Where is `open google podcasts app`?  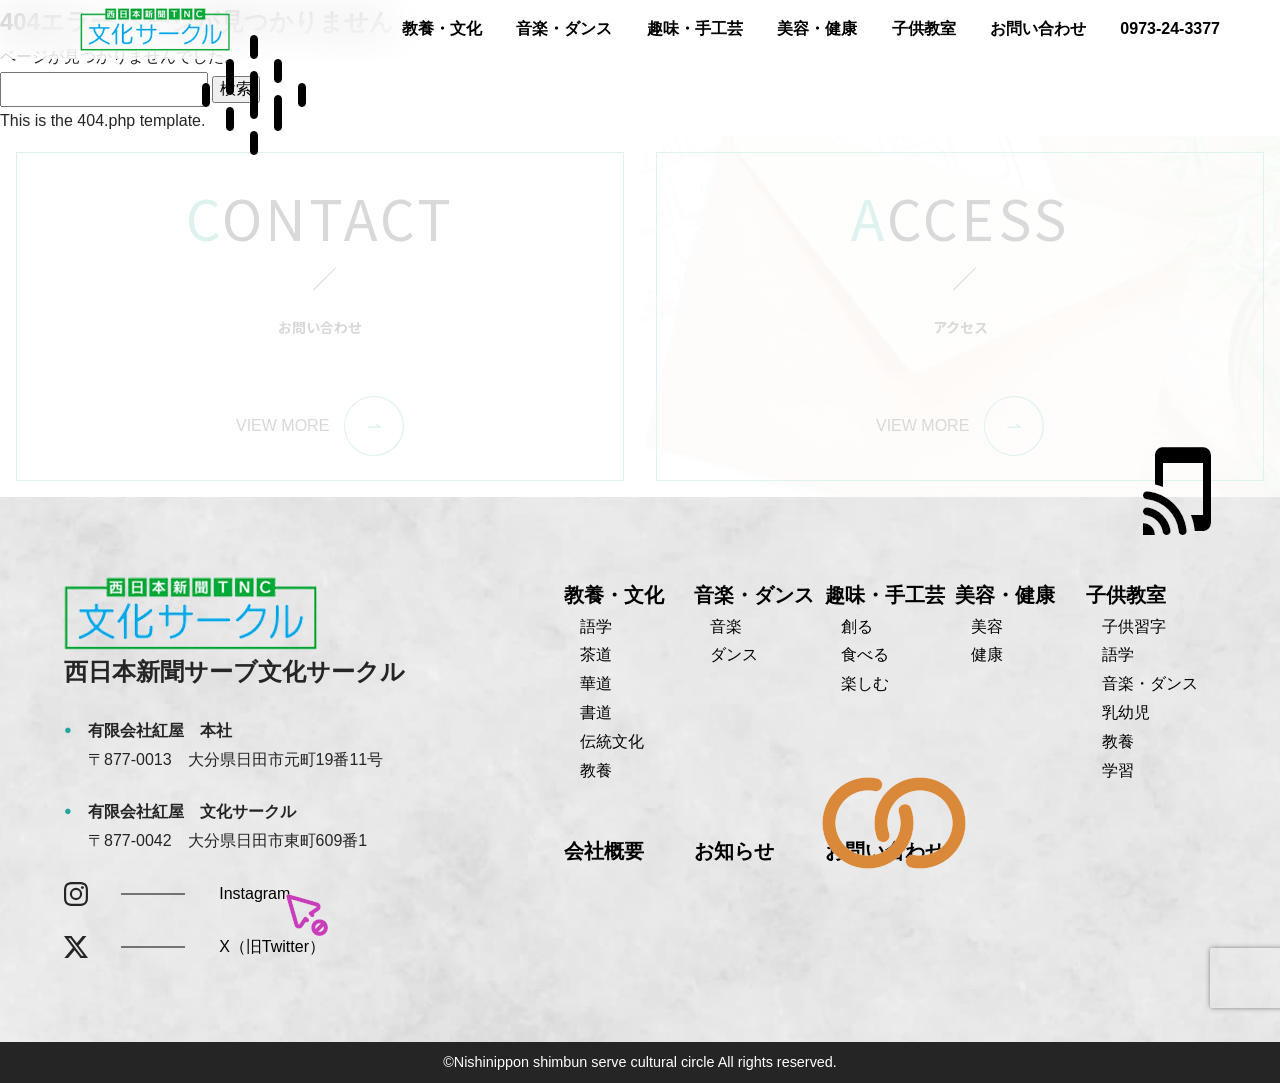
open google podcasts app is located at coordinates (254, 95).